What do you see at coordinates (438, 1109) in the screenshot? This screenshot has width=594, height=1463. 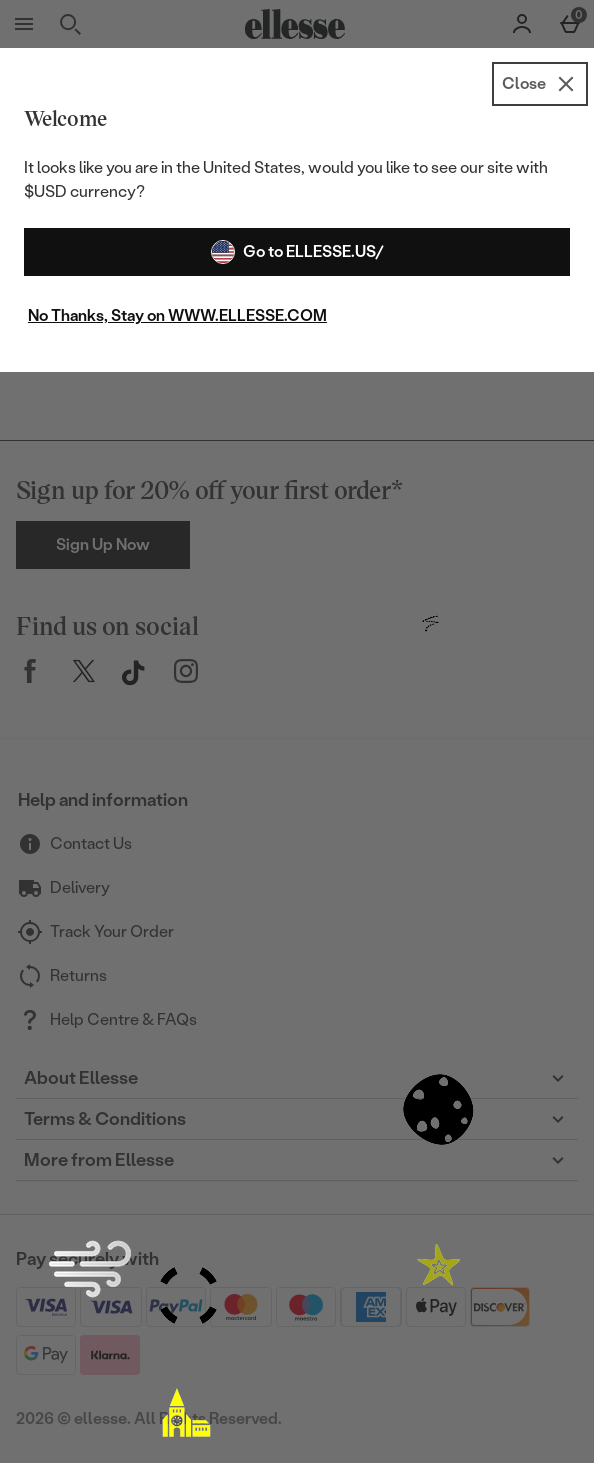 I see `accept or manage cookie preferences` at bounding box center [438, 1109].